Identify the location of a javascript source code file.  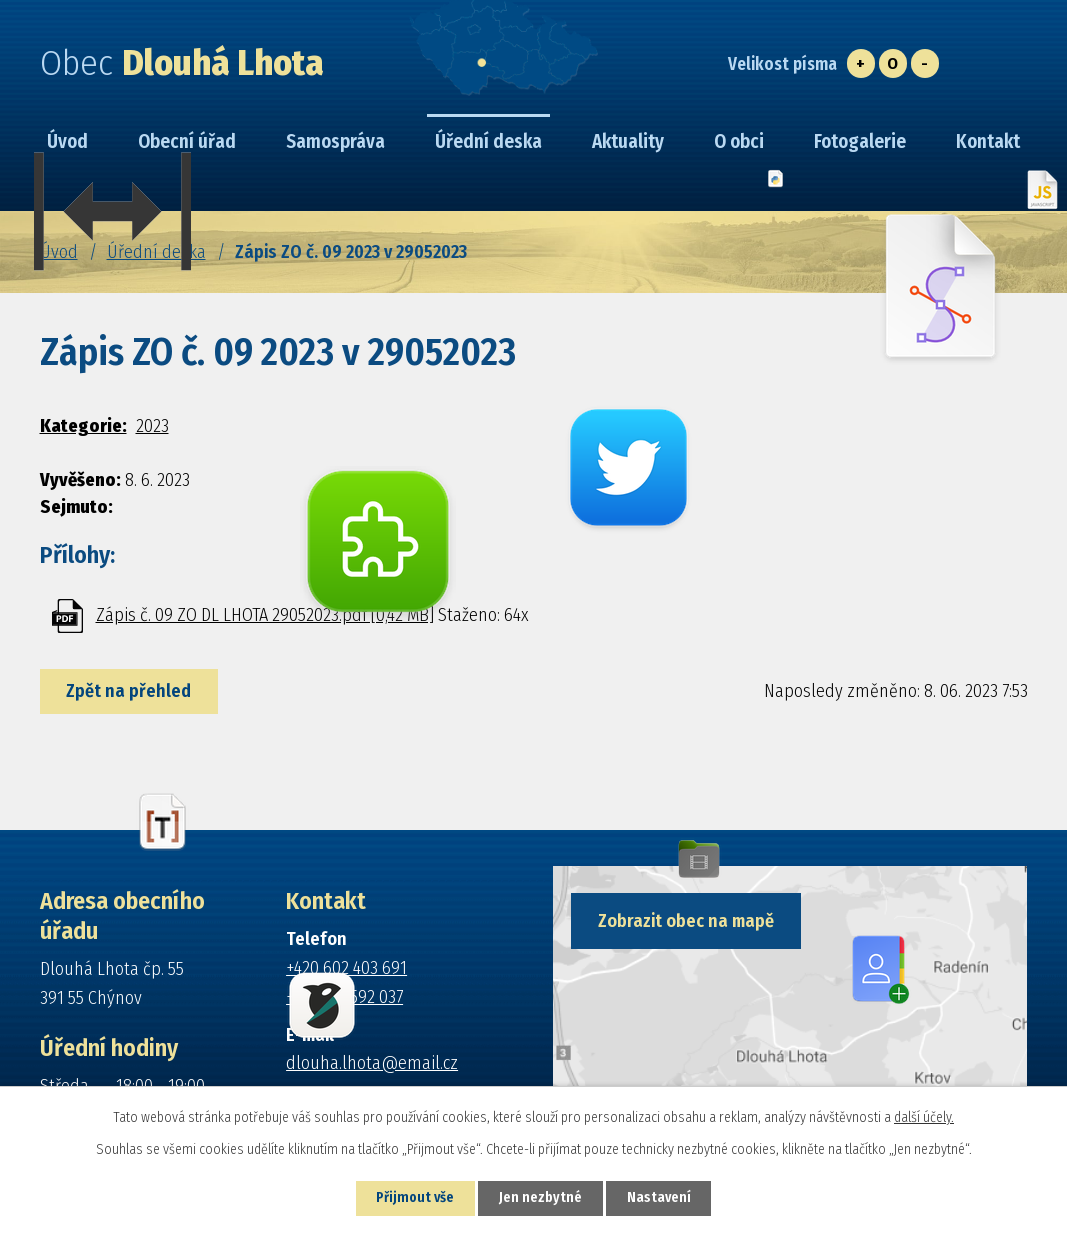
(1042, 190).